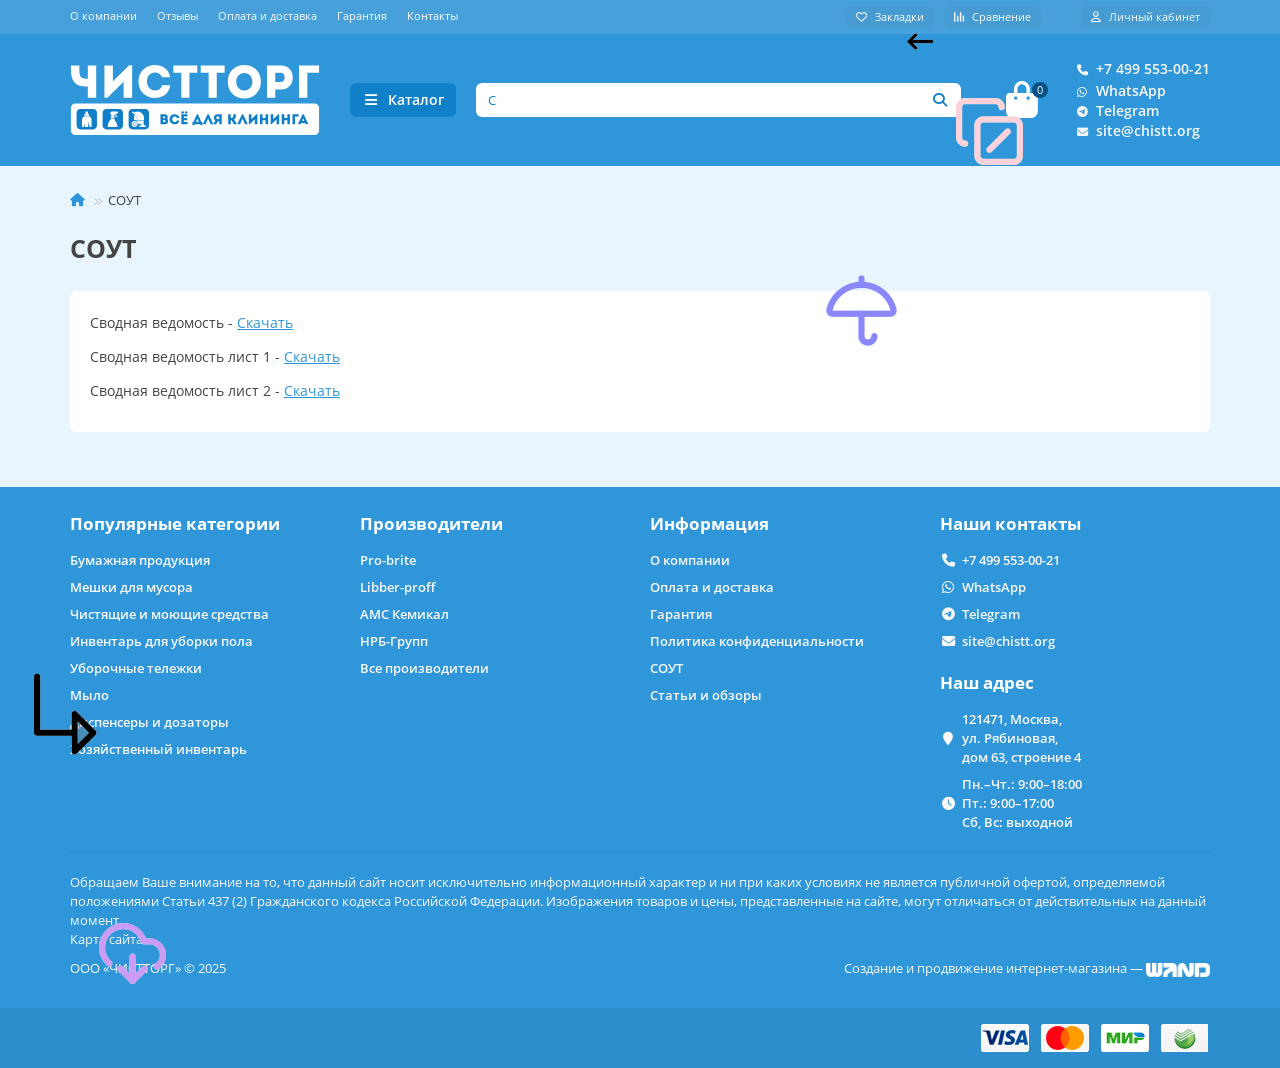 This screenshot has width=1280, height=1068. I want to click on go back to the previous screen, so click(920, 41).